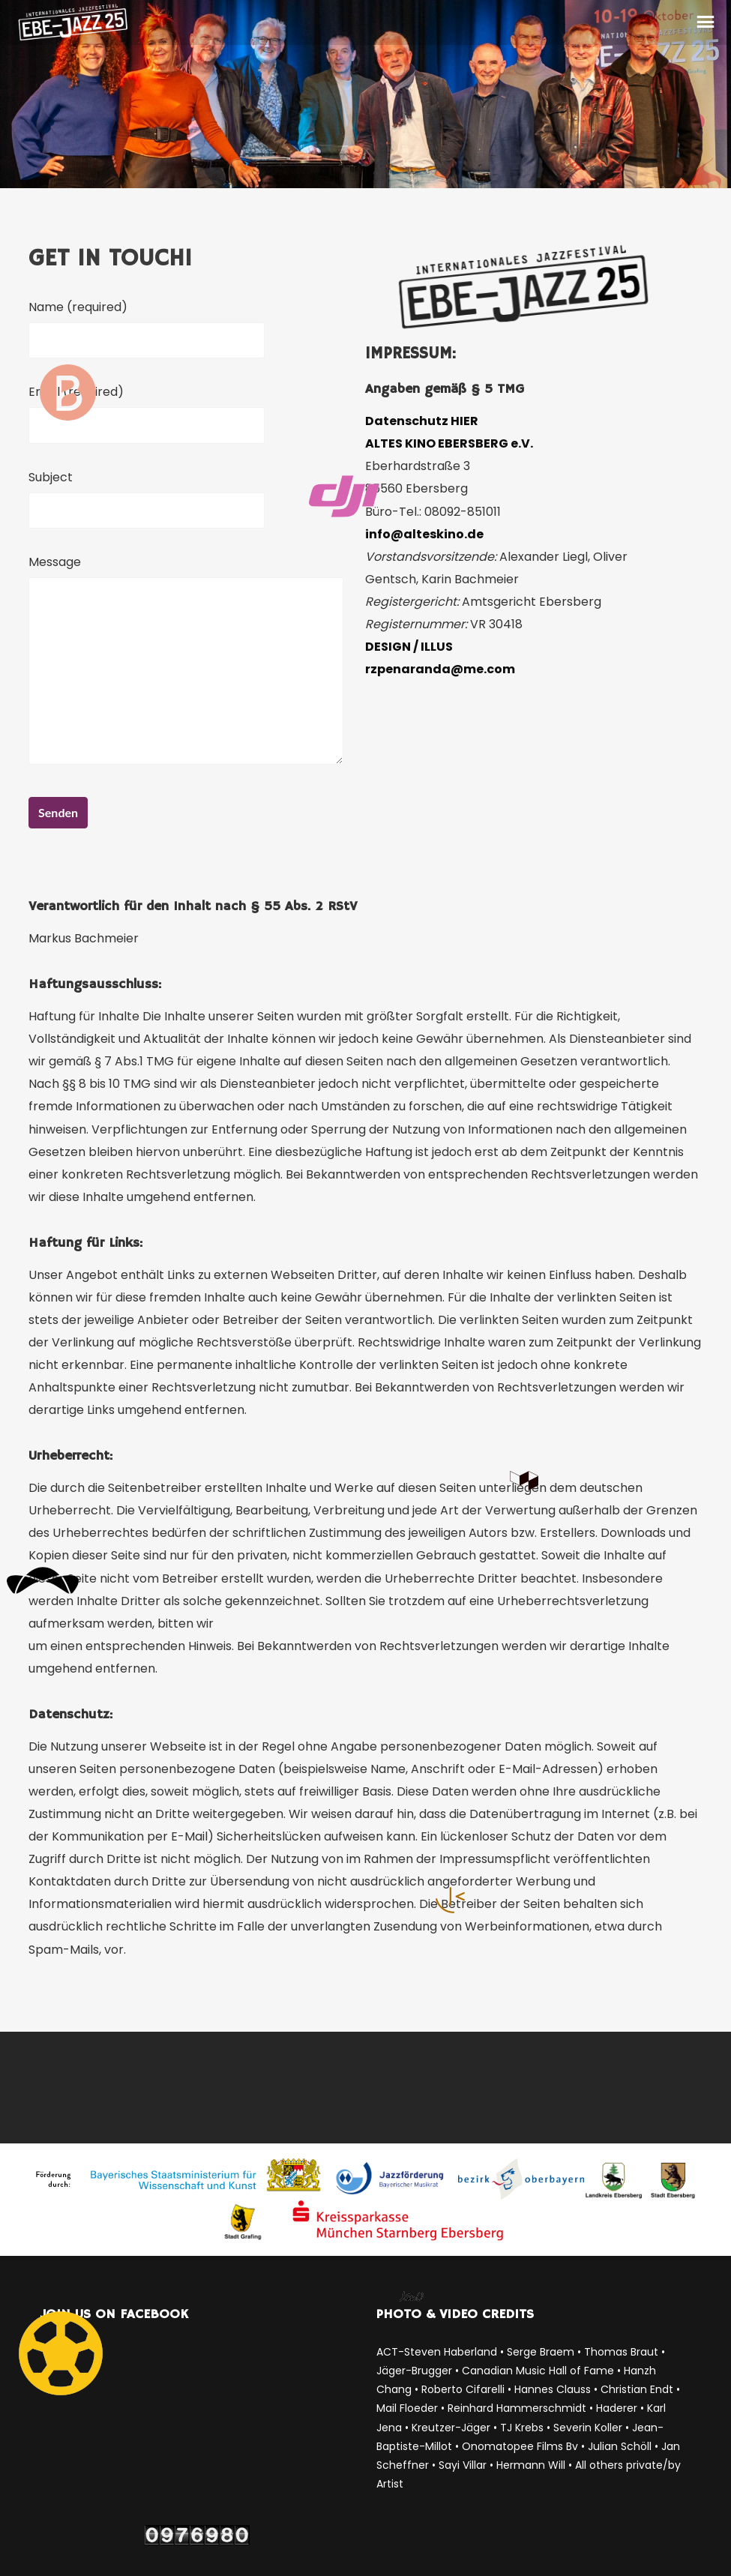 Image resolution: width=731 pixels, height=2576 pixels. Describe the element at coordinates (67, 392) in the screenshot. I see `brevo email marketing platform logo` at that location.